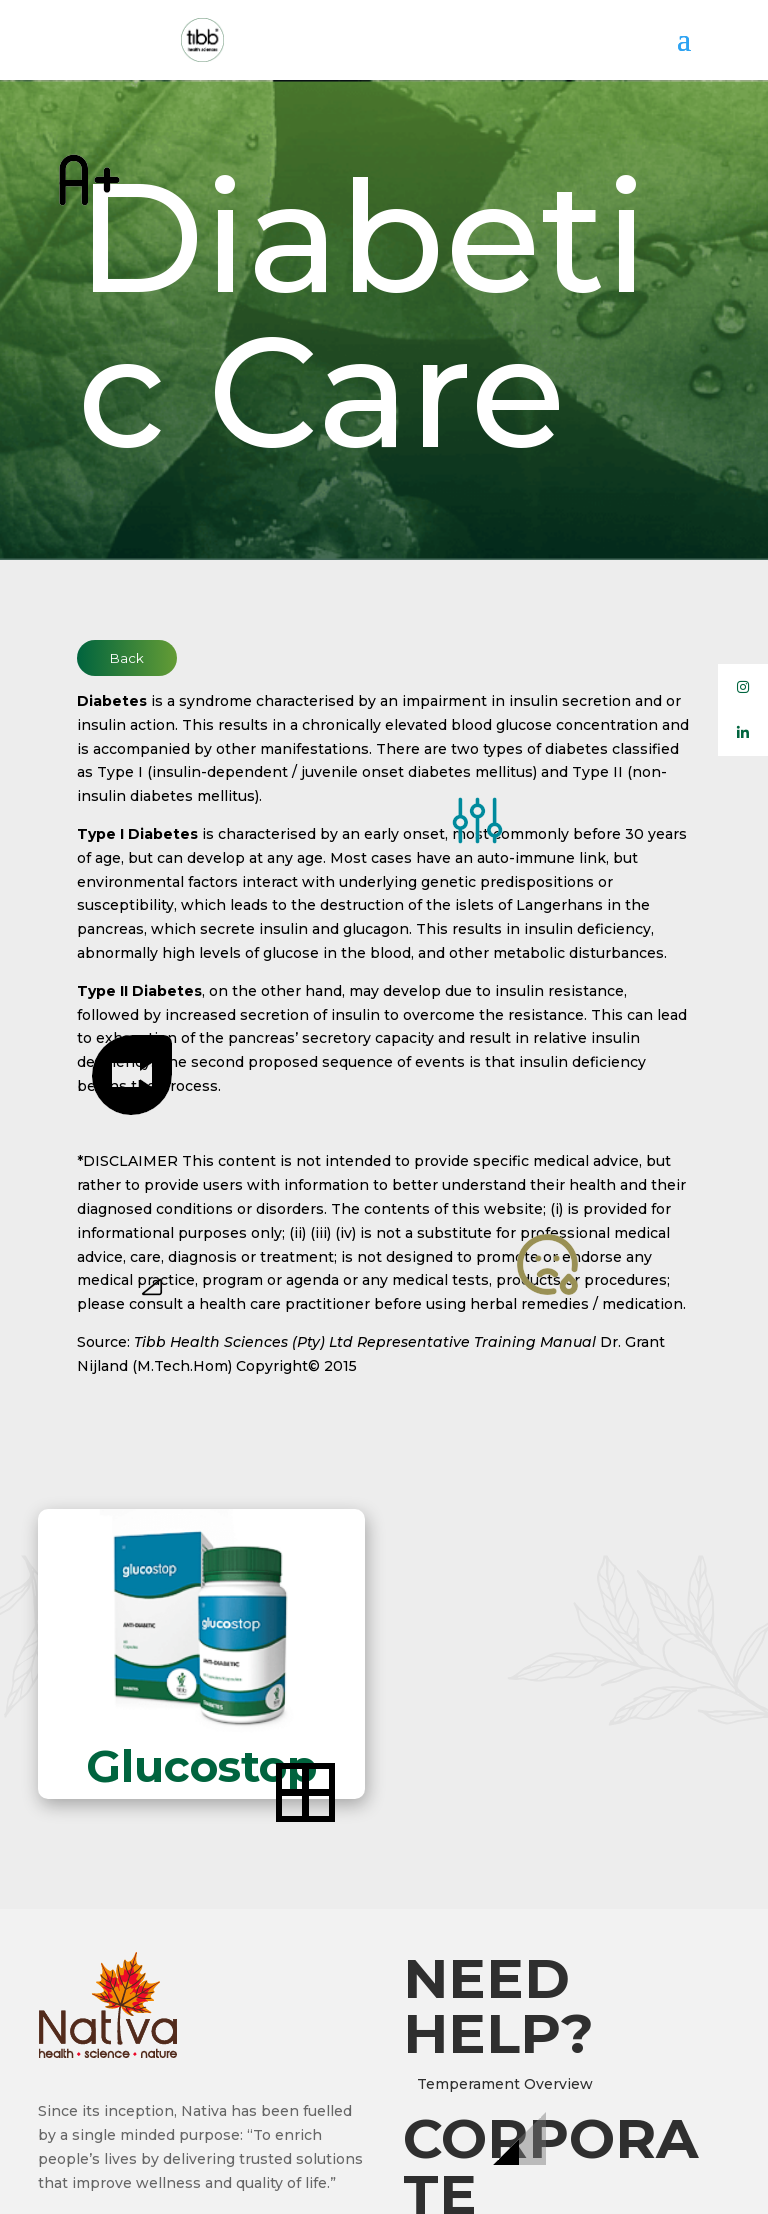 Image resolution: width=768 pixels, height=2214 pixels. What do you see at coordinates (132, 1075) in the screenshot?
I see `open google duo video calling app` at bounding box center [132, 1075].